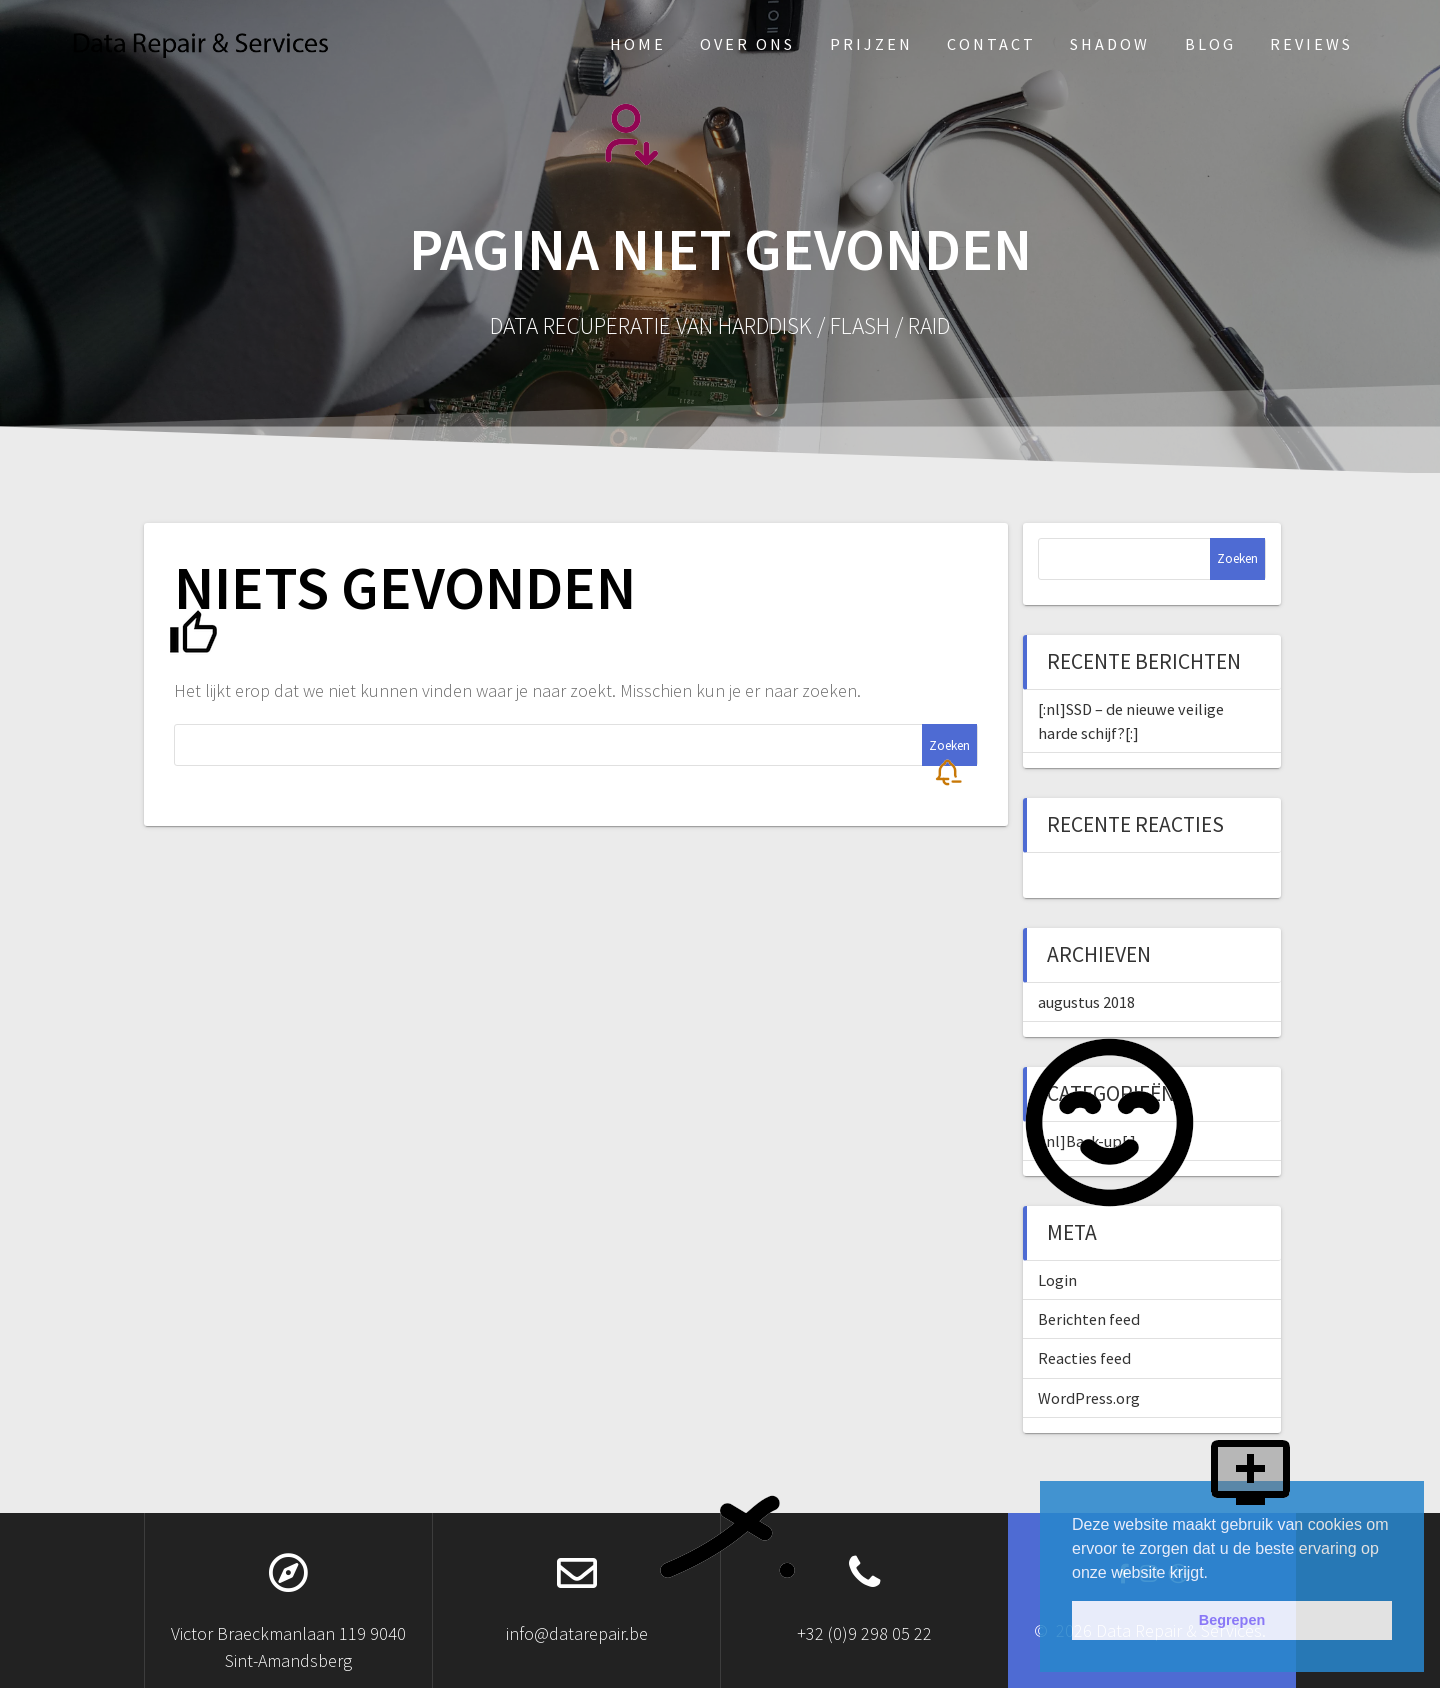  I want to click on remove or dismiss a notification, so click(947, 772).